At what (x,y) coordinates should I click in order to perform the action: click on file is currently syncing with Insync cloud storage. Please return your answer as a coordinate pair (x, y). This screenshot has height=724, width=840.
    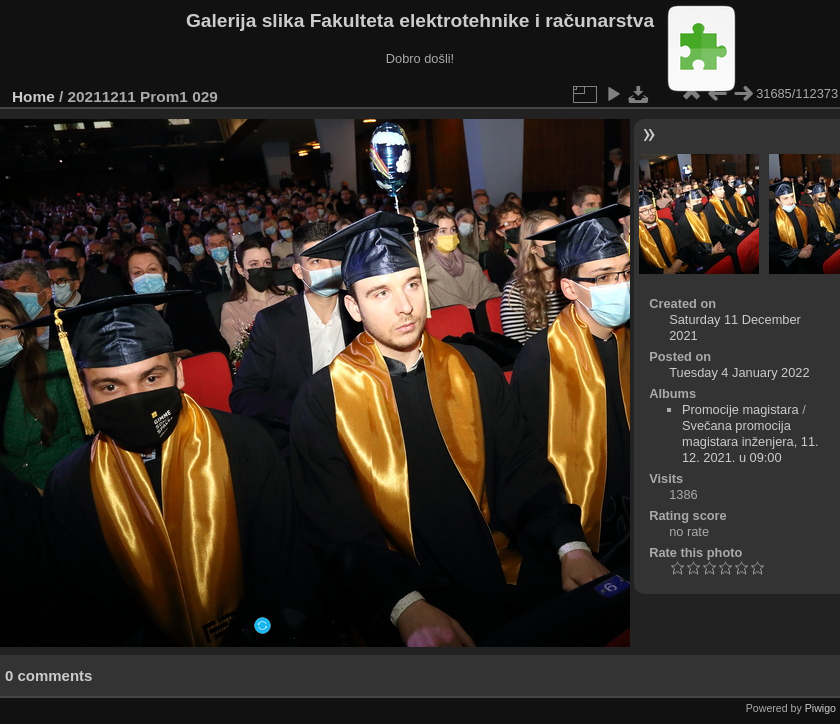
    Looking at the image, I should click on (262, 625).